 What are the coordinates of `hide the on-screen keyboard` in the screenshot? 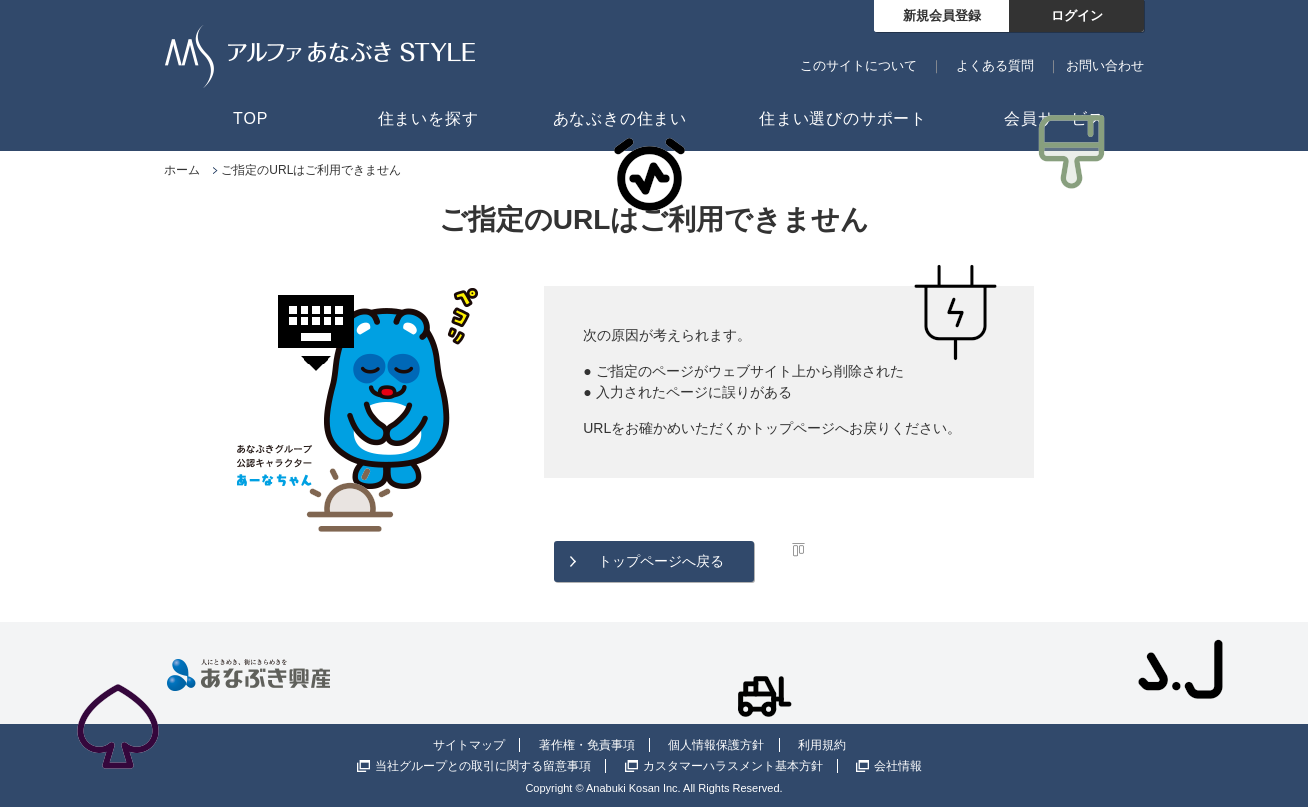 It's located at (316, 329).